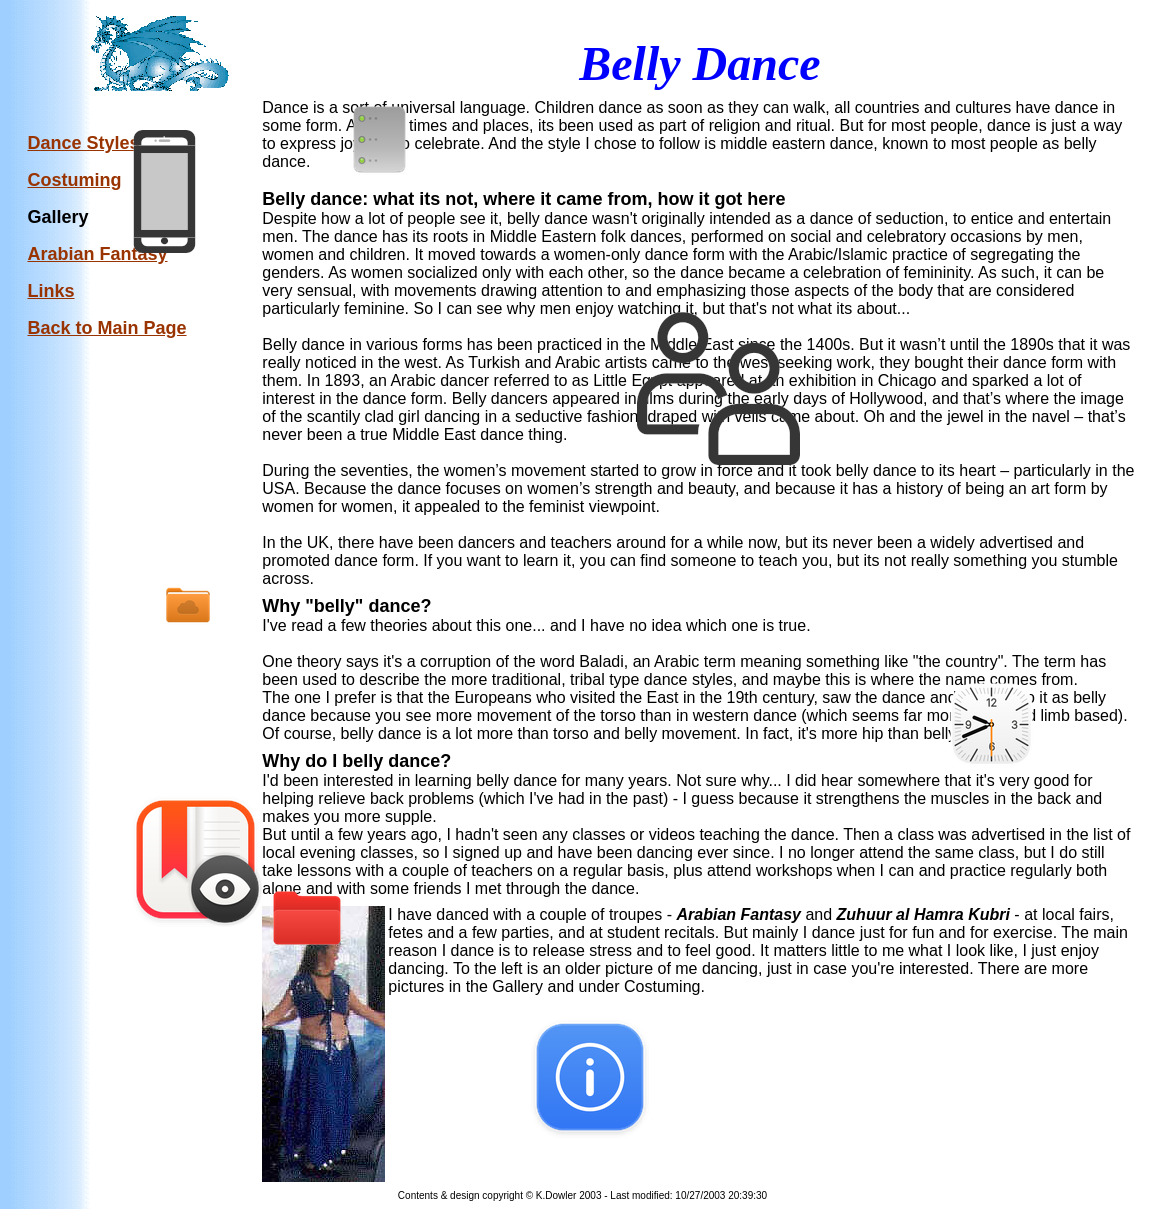 The width and height of the screenshot is (1165, 1209). I want to click on open date and time settings, so click(991, 724).